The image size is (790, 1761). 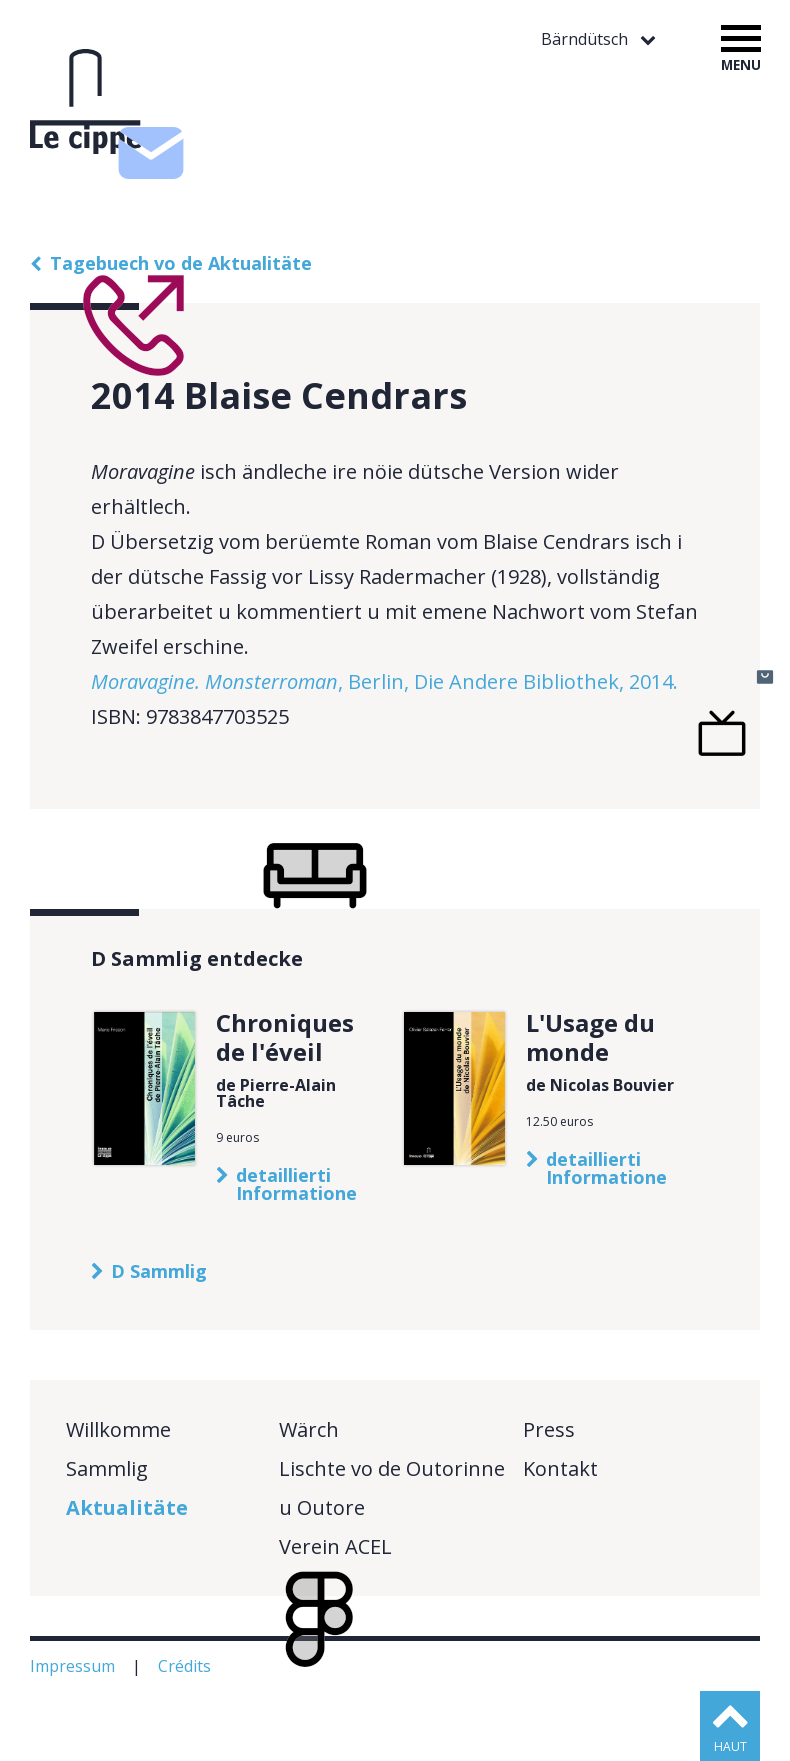 I want to click on browse furniture or home decor items, so click(x=315, y=874).